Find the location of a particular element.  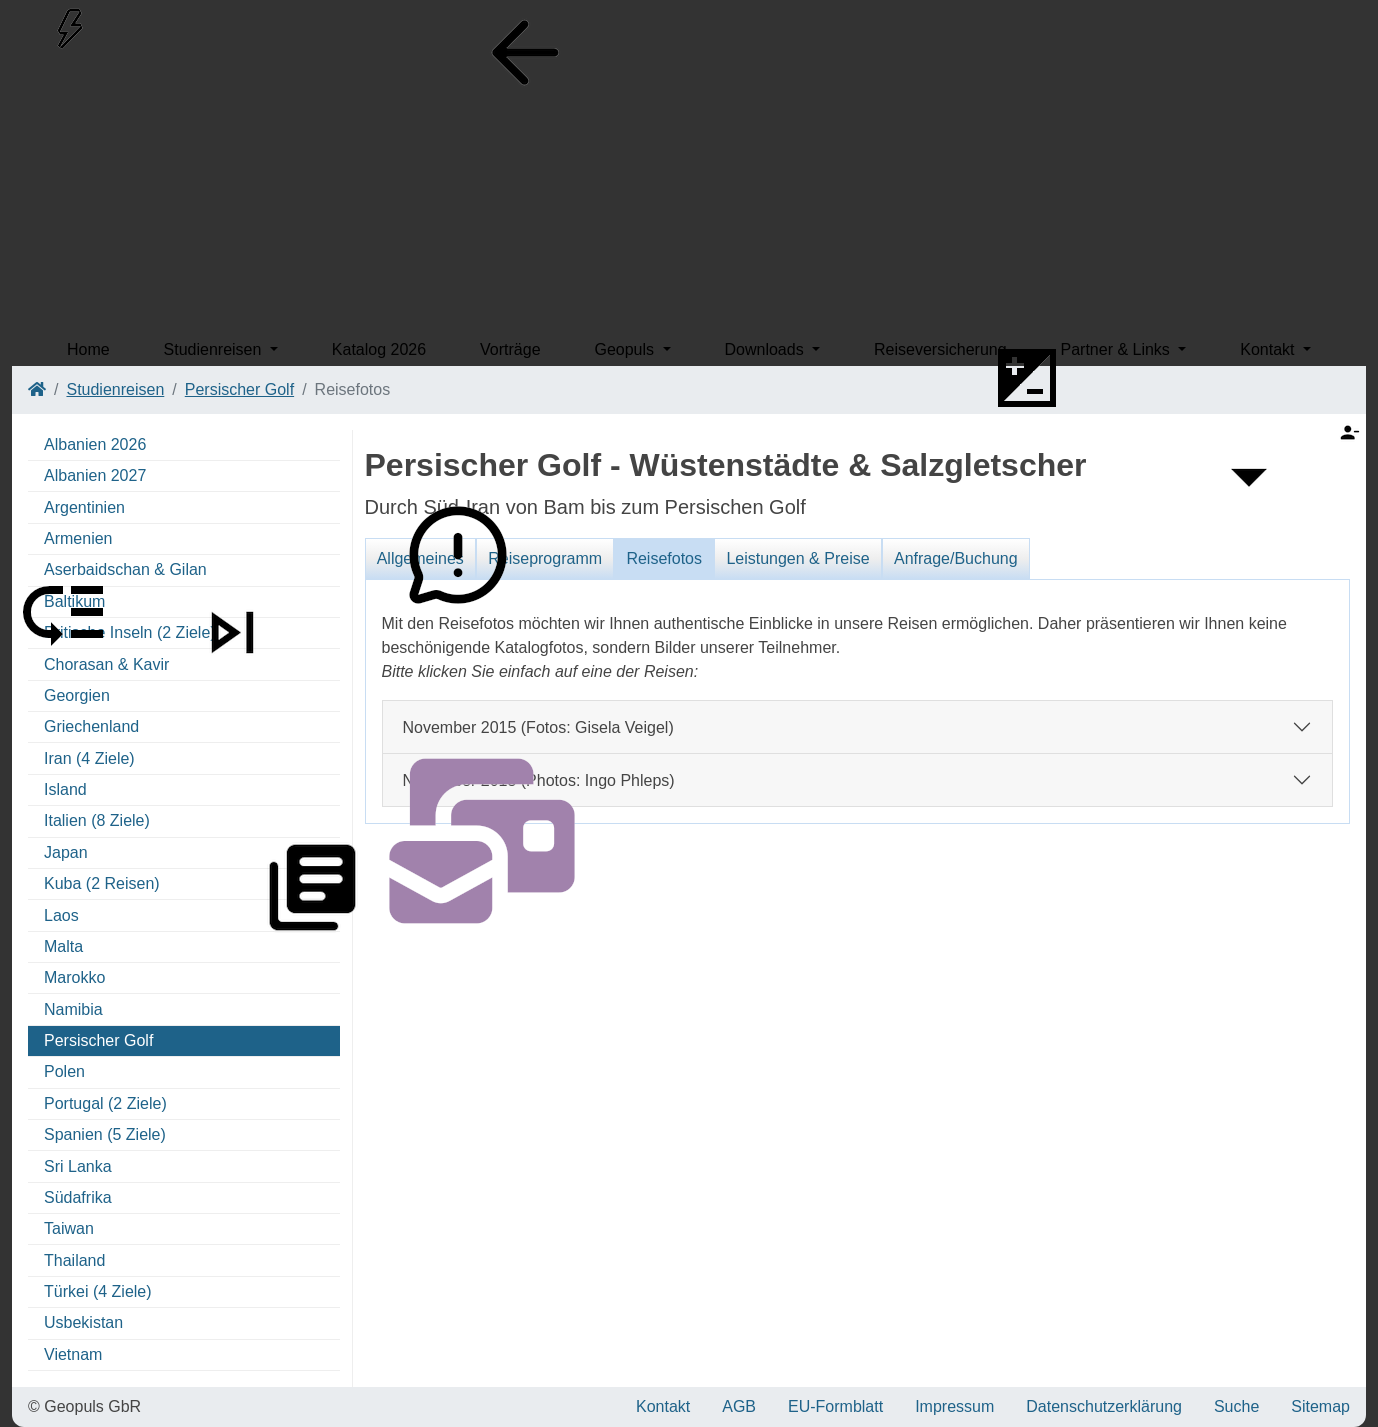

access bulk mail or mass messaging is located at coordinates (482, 841).